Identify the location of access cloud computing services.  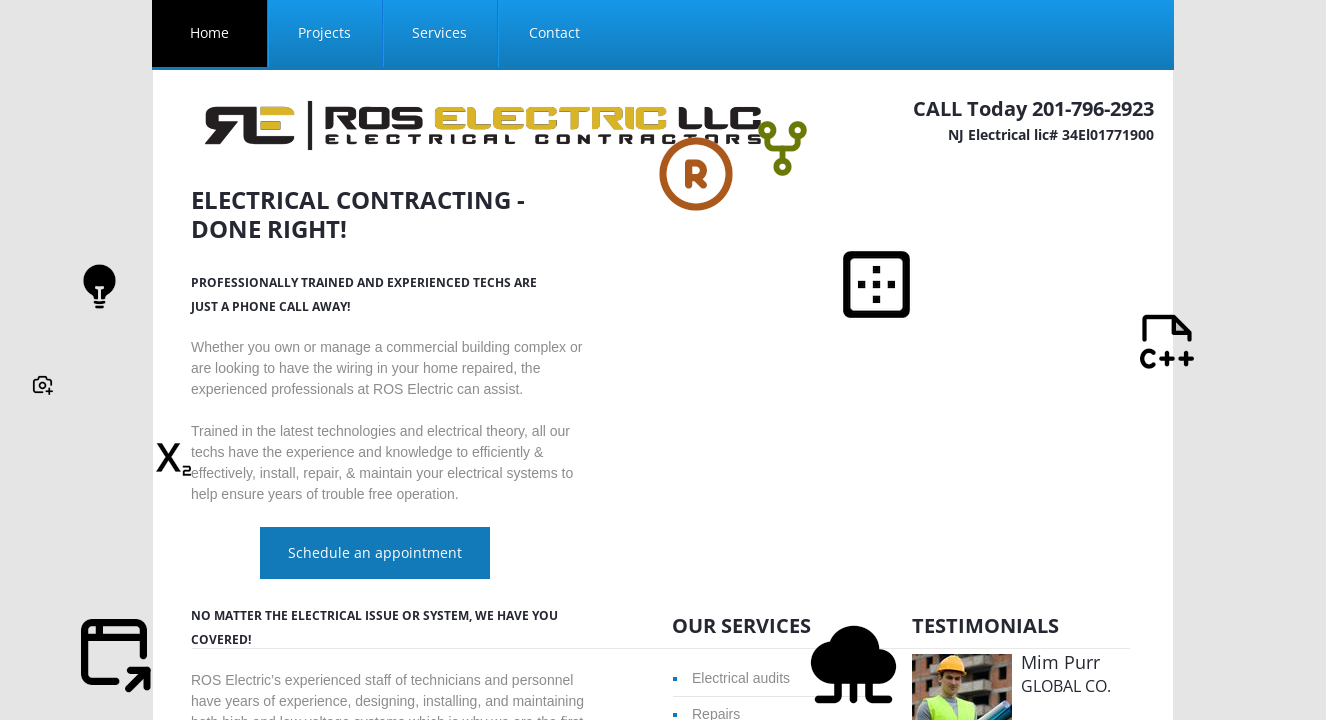
(853, 664).